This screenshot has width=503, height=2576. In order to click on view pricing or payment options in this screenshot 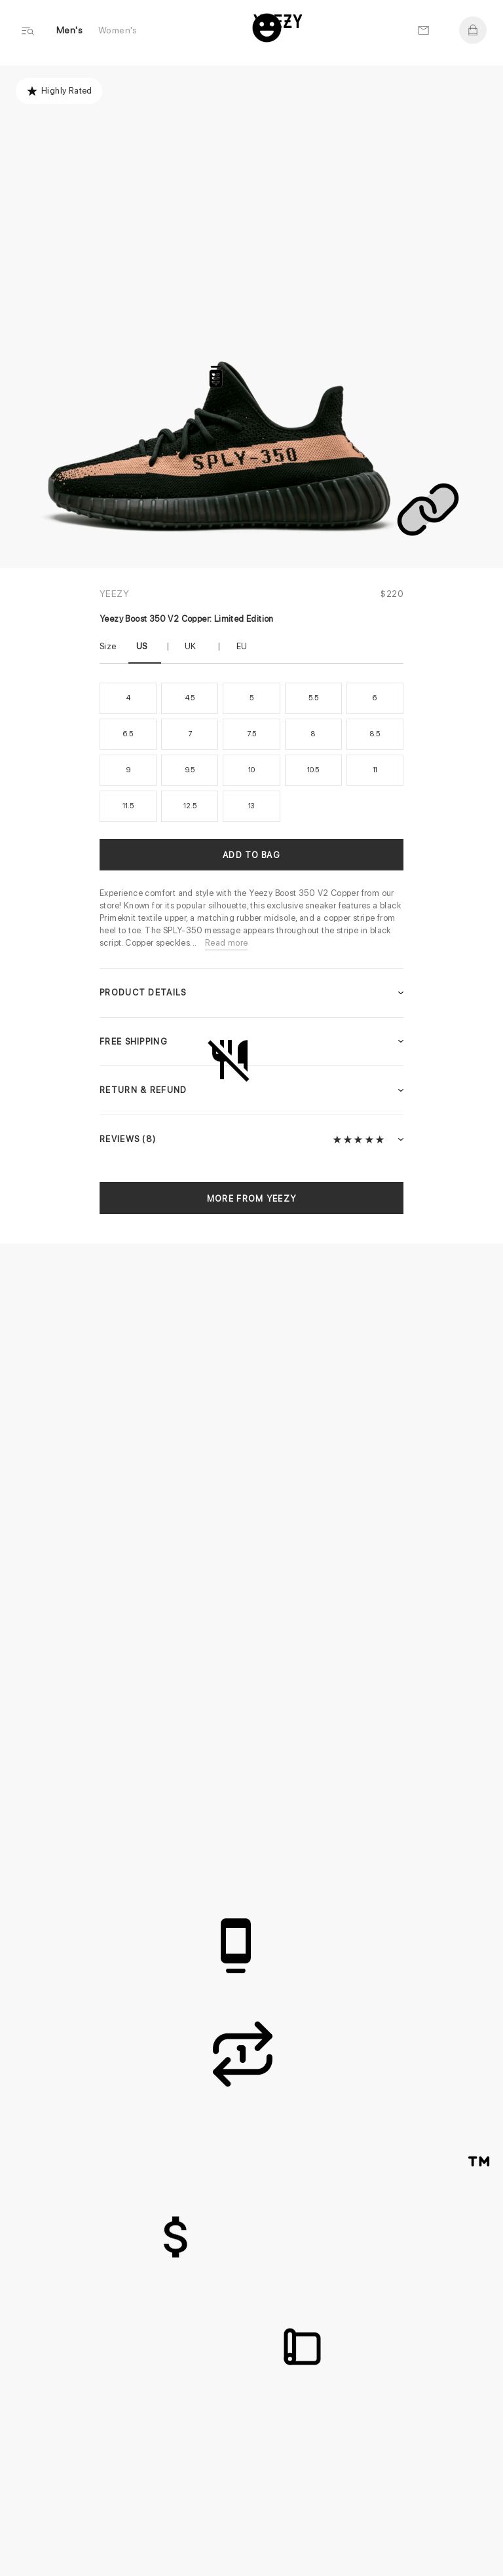, I will do `click(177, 2237)`.